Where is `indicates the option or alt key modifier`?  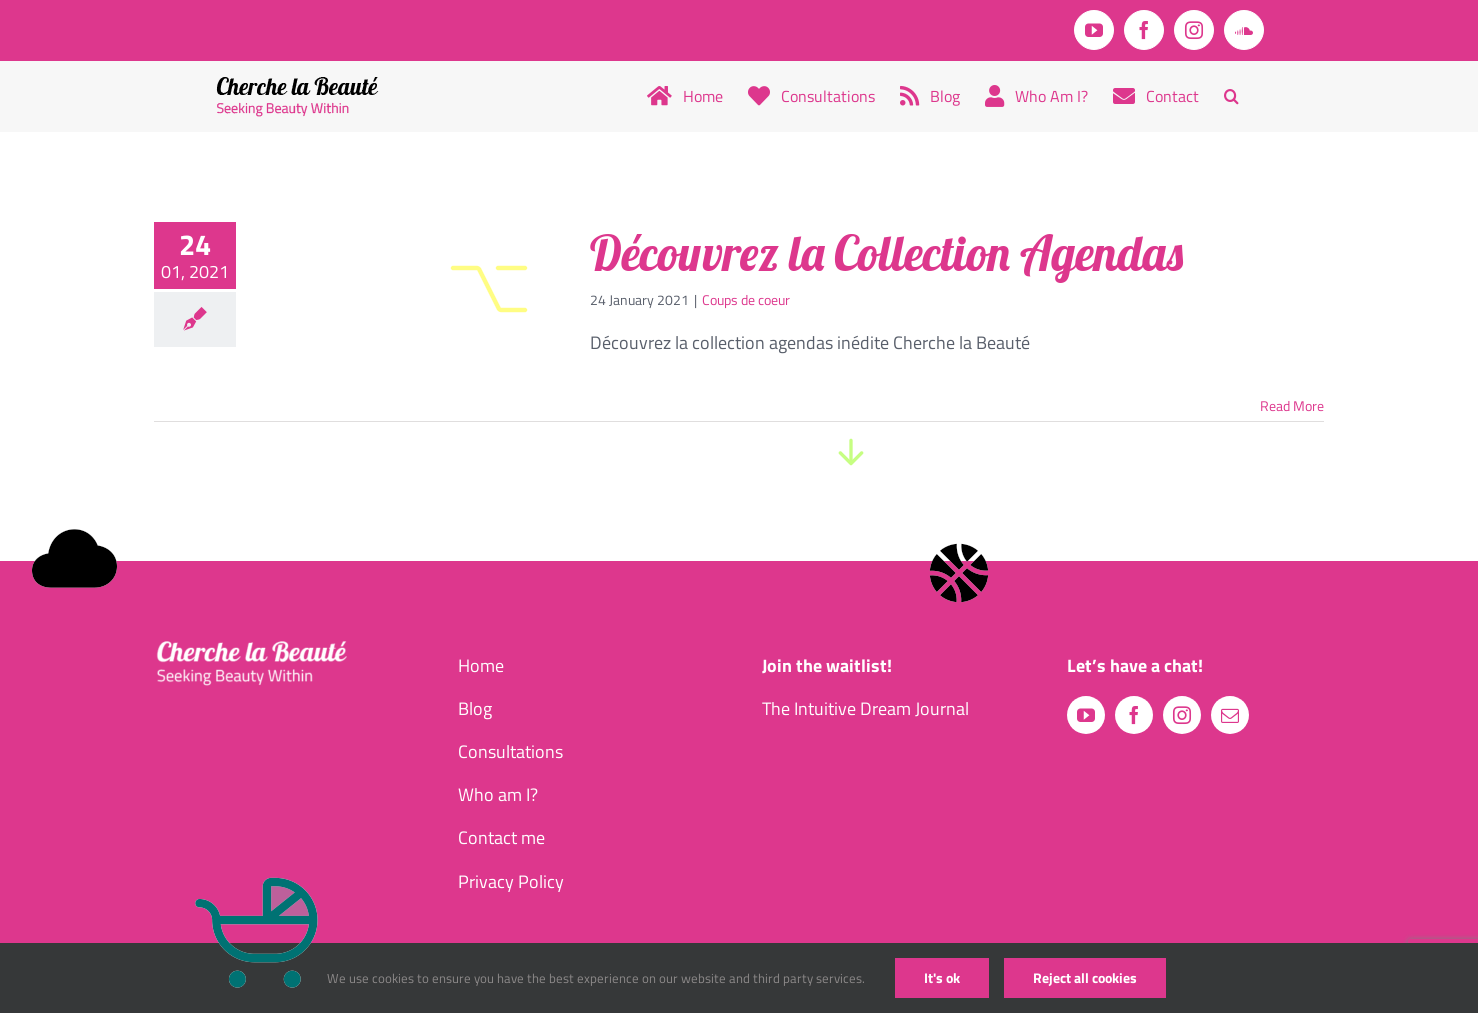 indicates the option or alt key modifier is located at coordinates (489, 286).